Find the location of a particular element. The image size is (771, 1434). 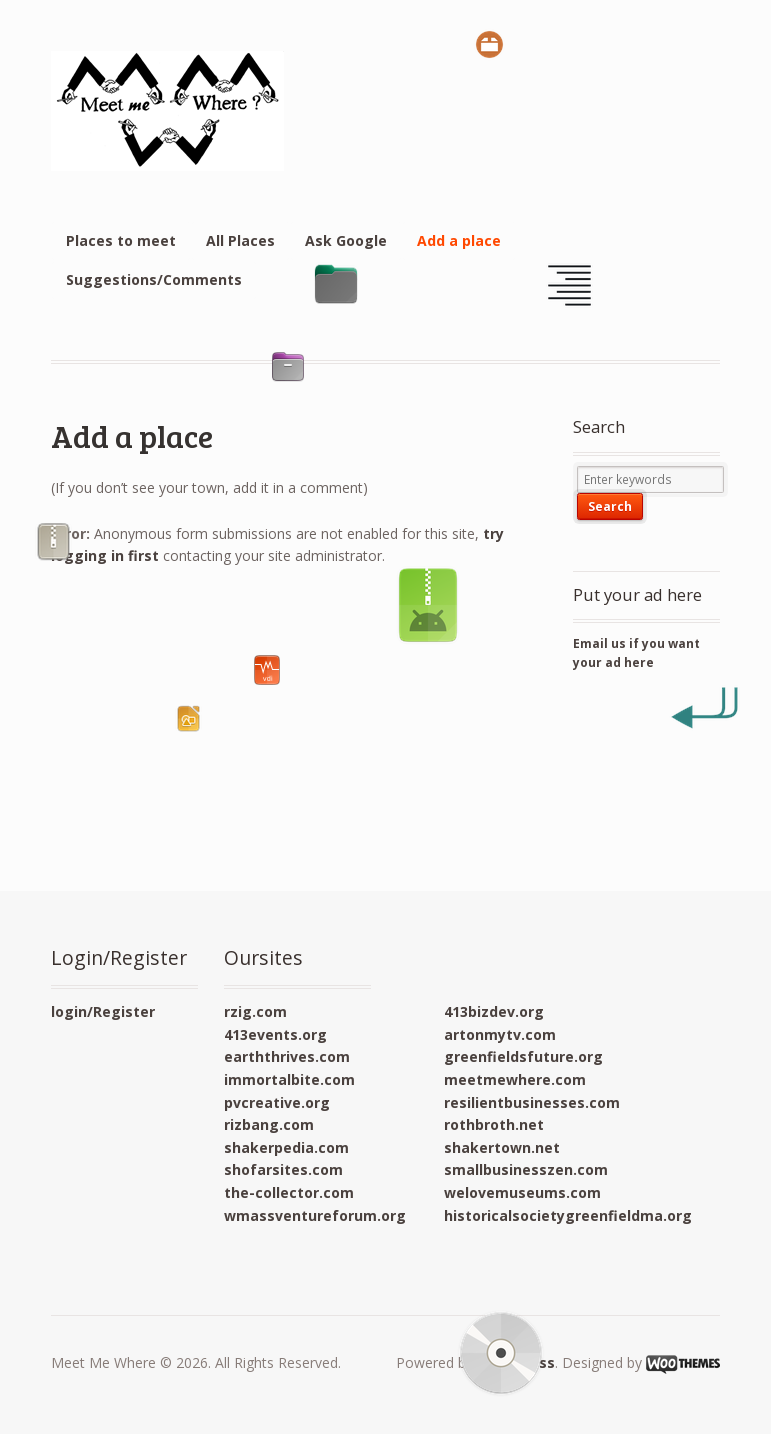

VirtualBox disk image file is located at coordinates (267, 670).